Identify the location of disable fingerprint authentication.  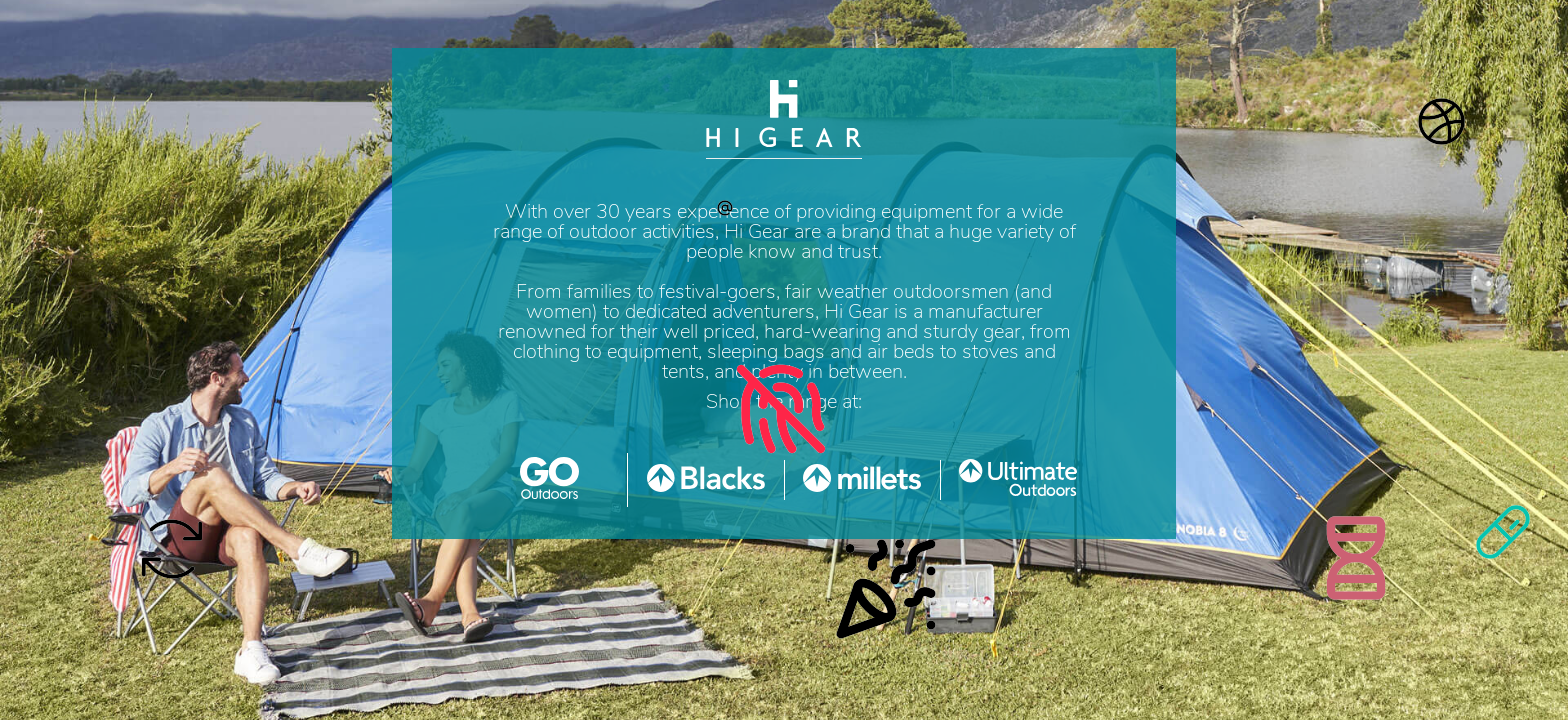
(781, 409).